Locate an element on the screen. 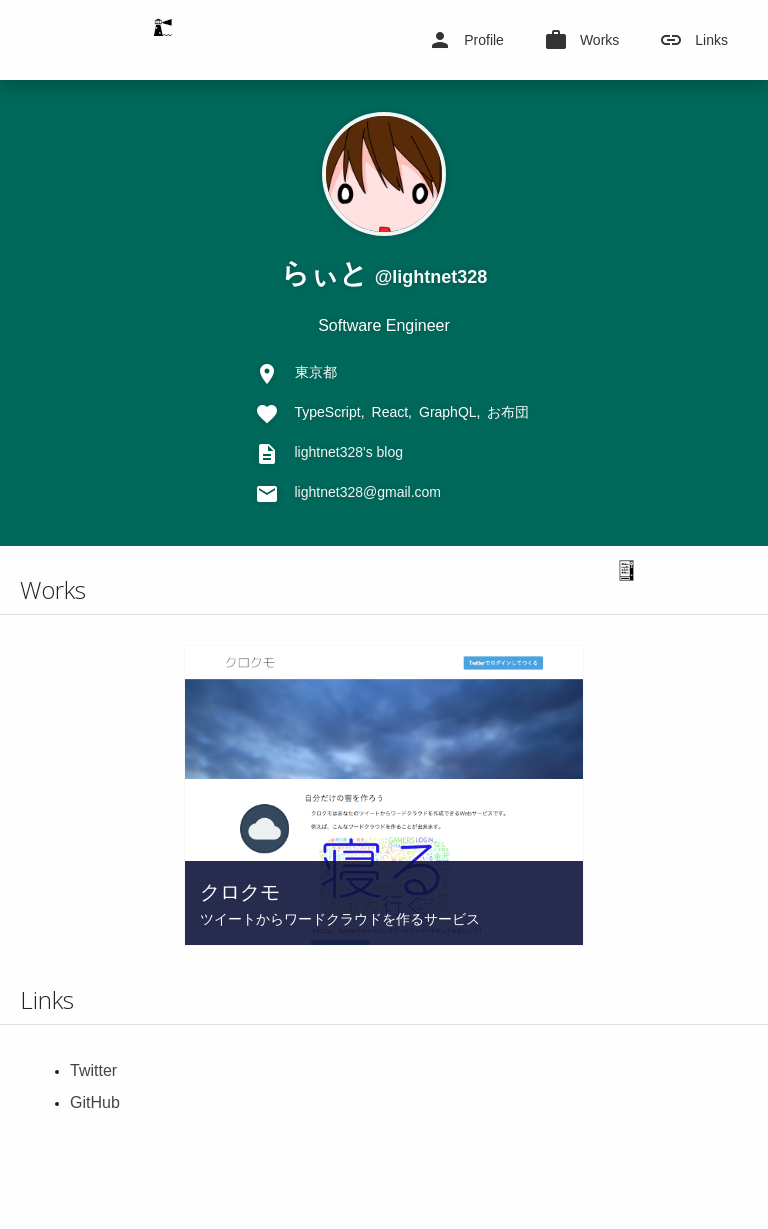 This screenshot has height=1229, width=768. navigate to coastal or maritime features is located at coordinates (163, 27).